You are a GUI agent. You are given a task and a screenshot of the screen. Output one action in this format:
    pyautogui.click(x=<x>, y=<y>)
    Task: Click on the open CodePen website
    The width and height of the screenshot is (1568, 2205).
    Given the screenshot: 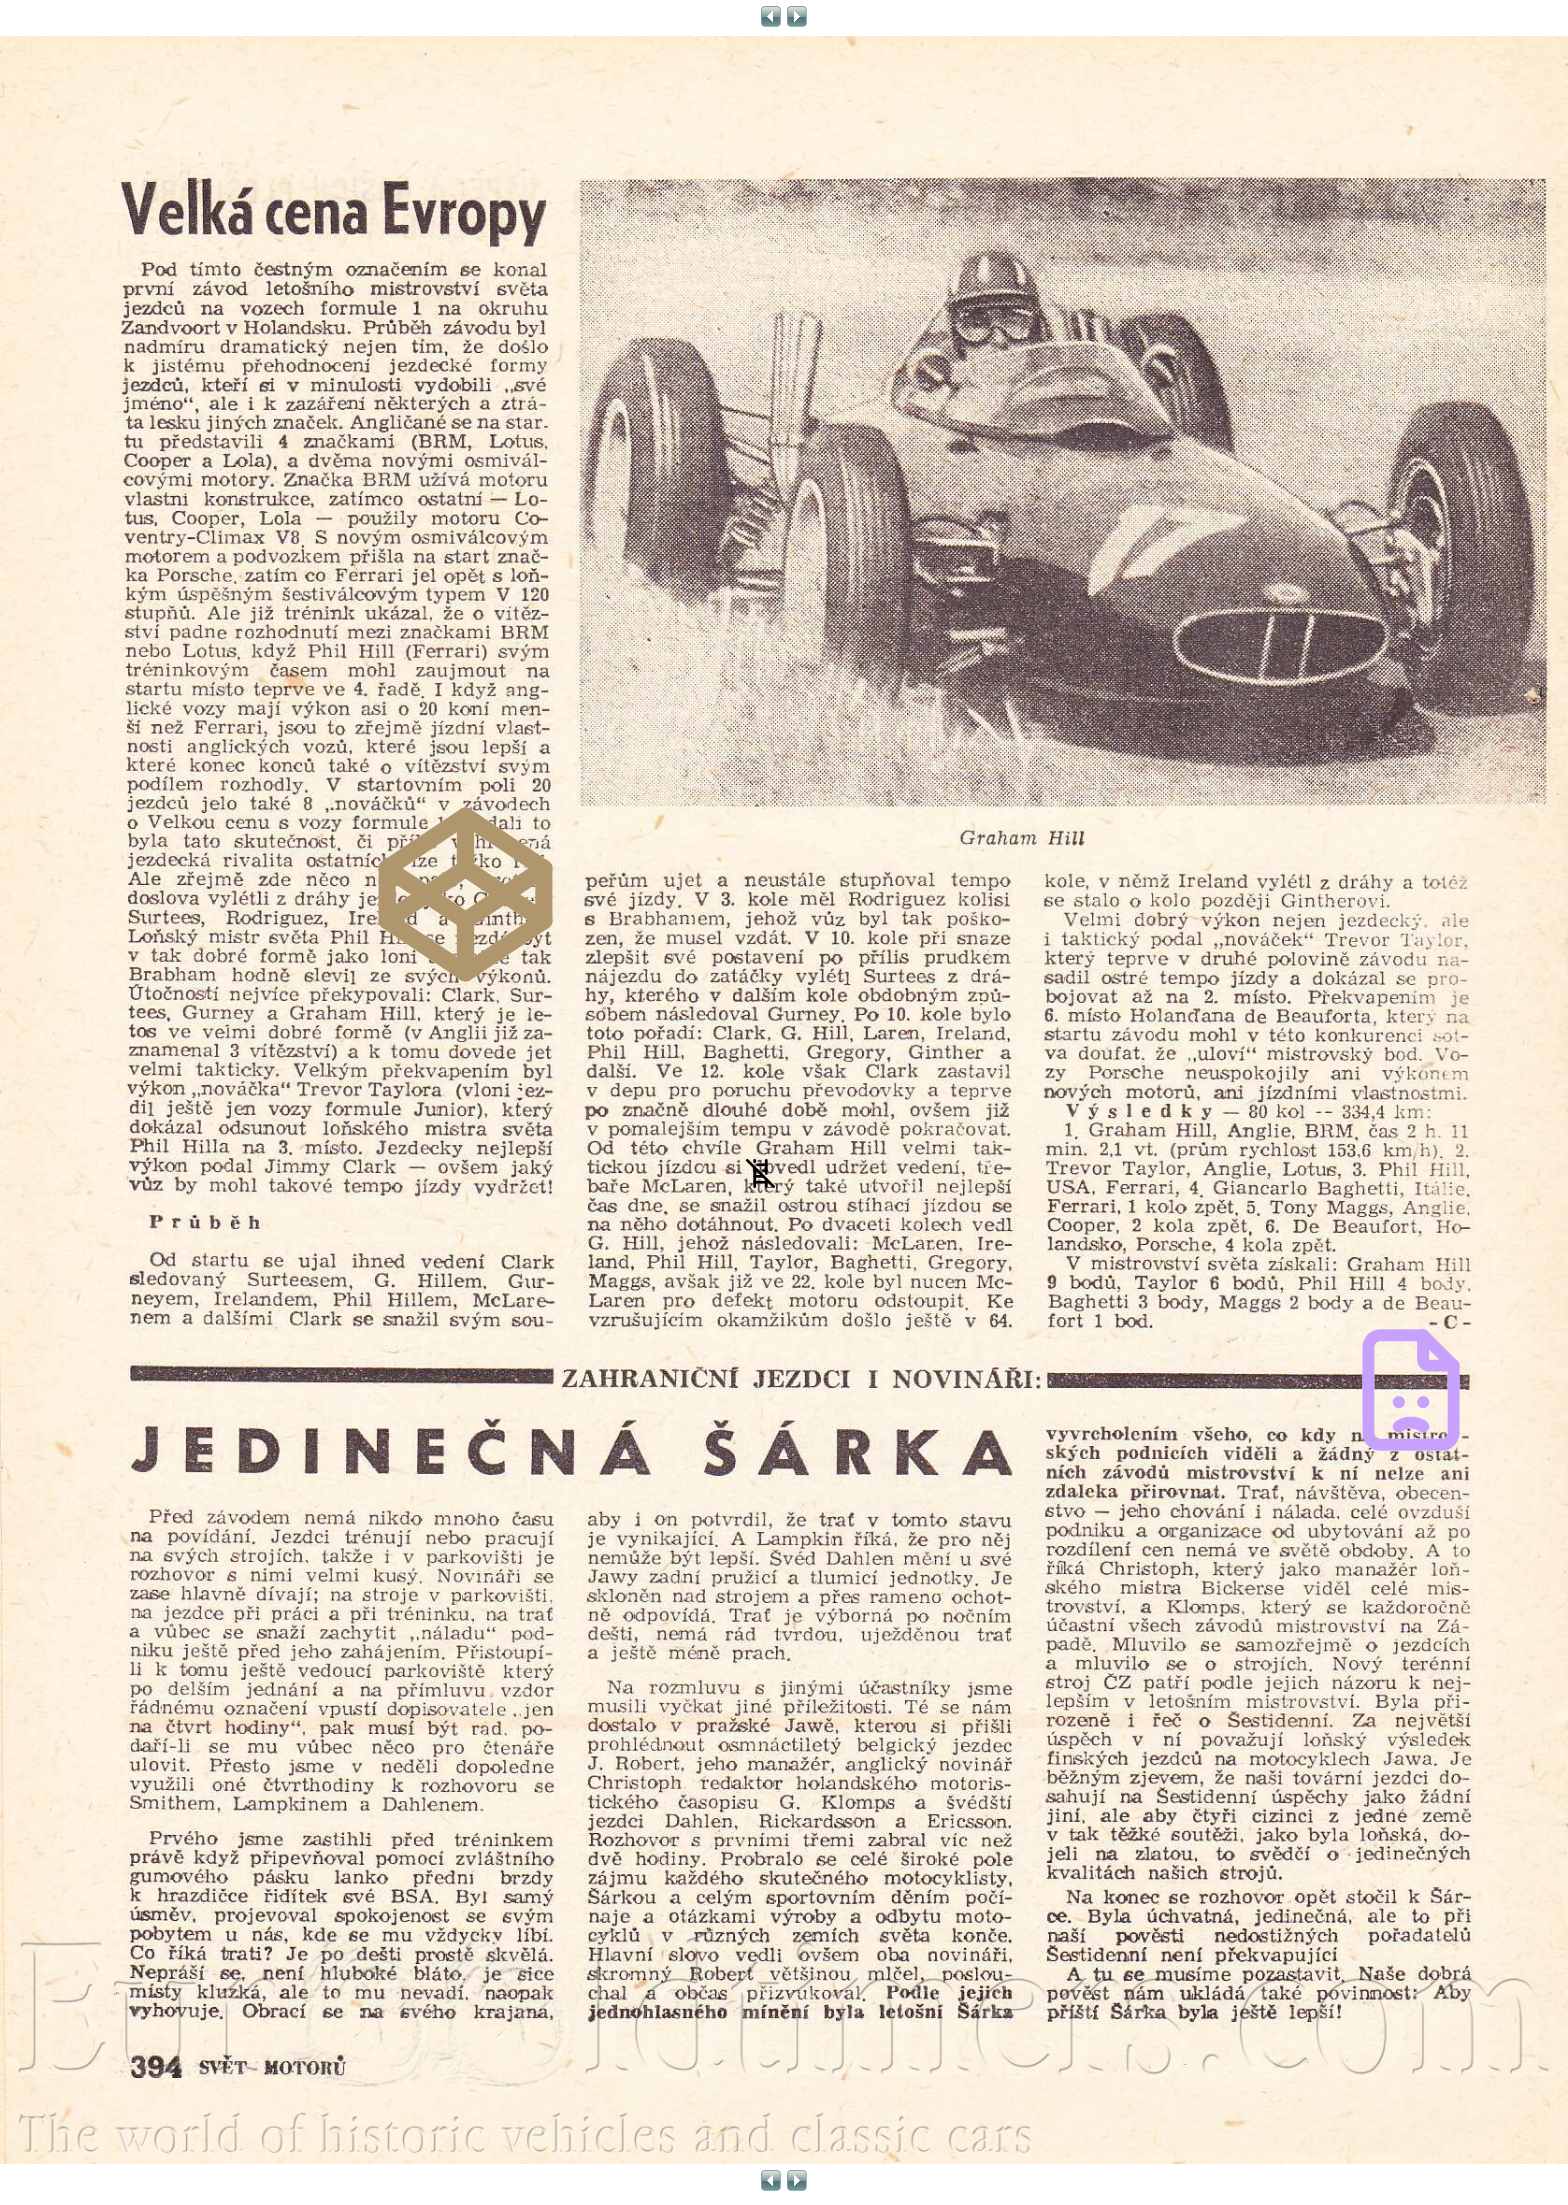 What is the action you would take?
    pyautogui.click(x=465, y=894)
    